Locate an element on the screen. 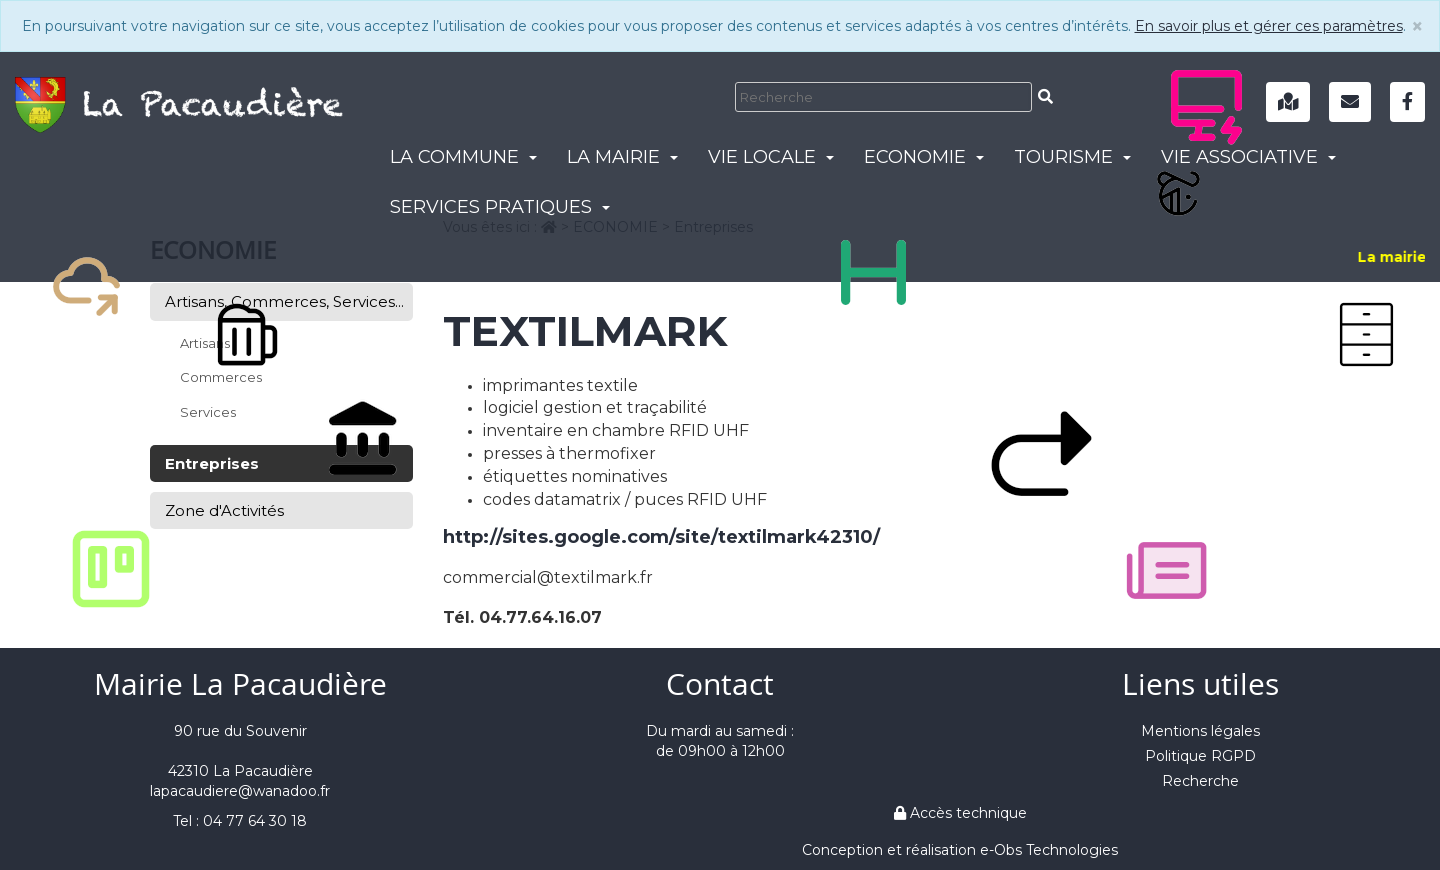 This screenshot has height=870, width=1440. access bank or financial account is located at coordinates (364, 439).